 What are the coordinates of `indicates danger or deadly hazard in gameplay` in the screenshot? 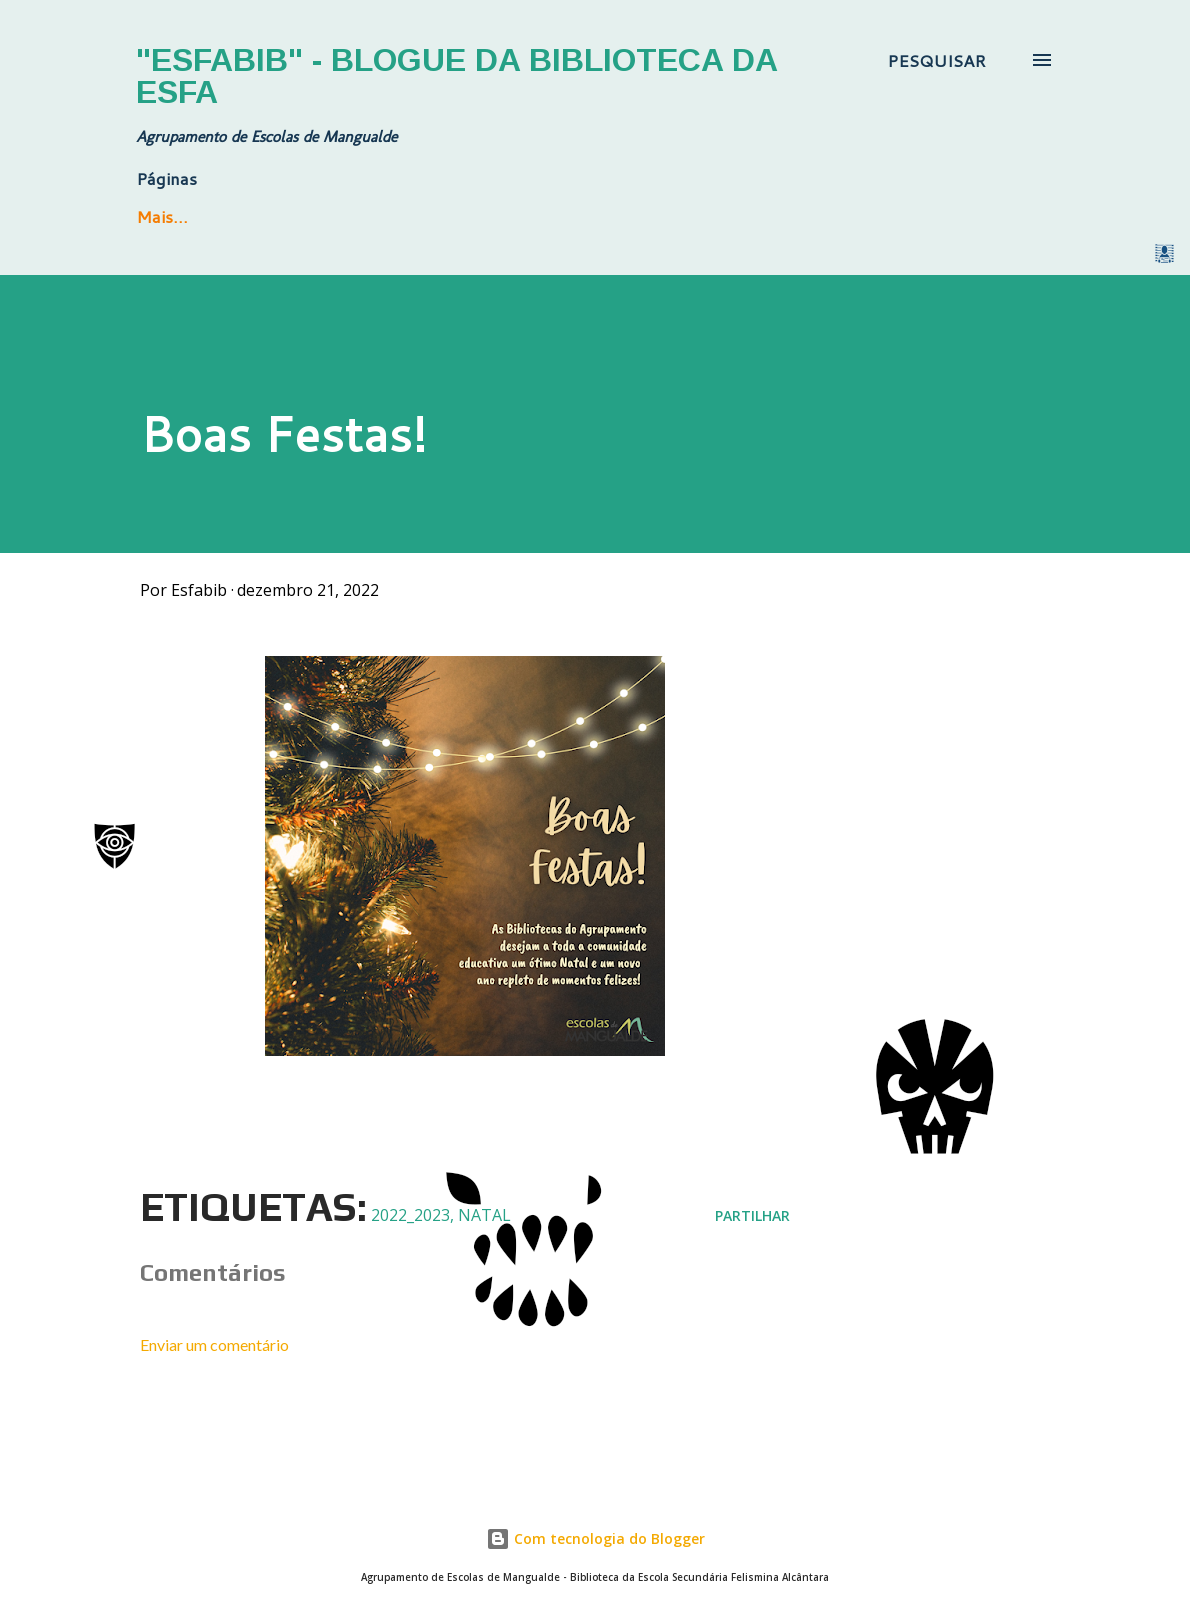 It's located at (935, 1085).